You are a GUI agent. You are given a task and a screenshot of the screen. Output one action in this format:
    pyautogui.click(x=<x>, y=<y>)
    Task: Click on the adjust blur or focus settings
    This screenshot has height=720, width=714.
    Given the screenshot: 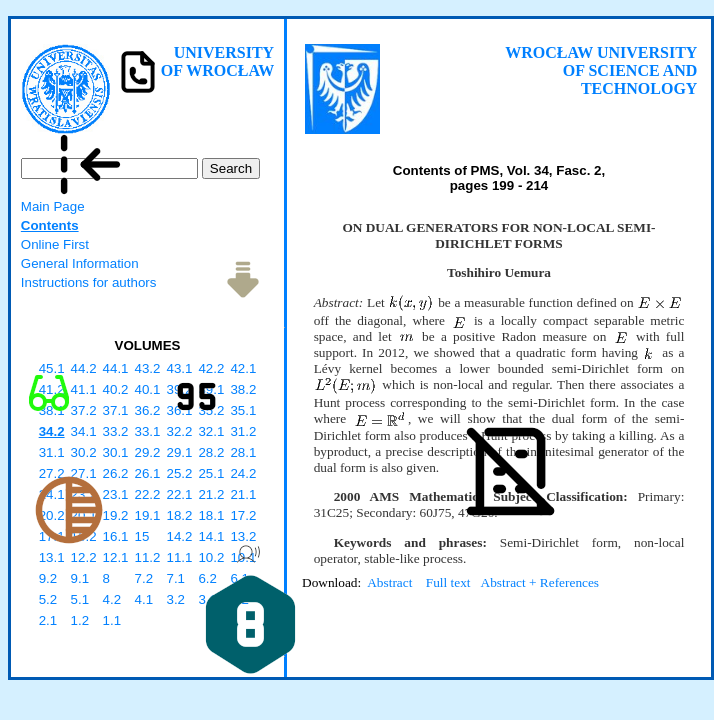 What is the action you would take?
    pyautogui.click(x=69, y=510)
    